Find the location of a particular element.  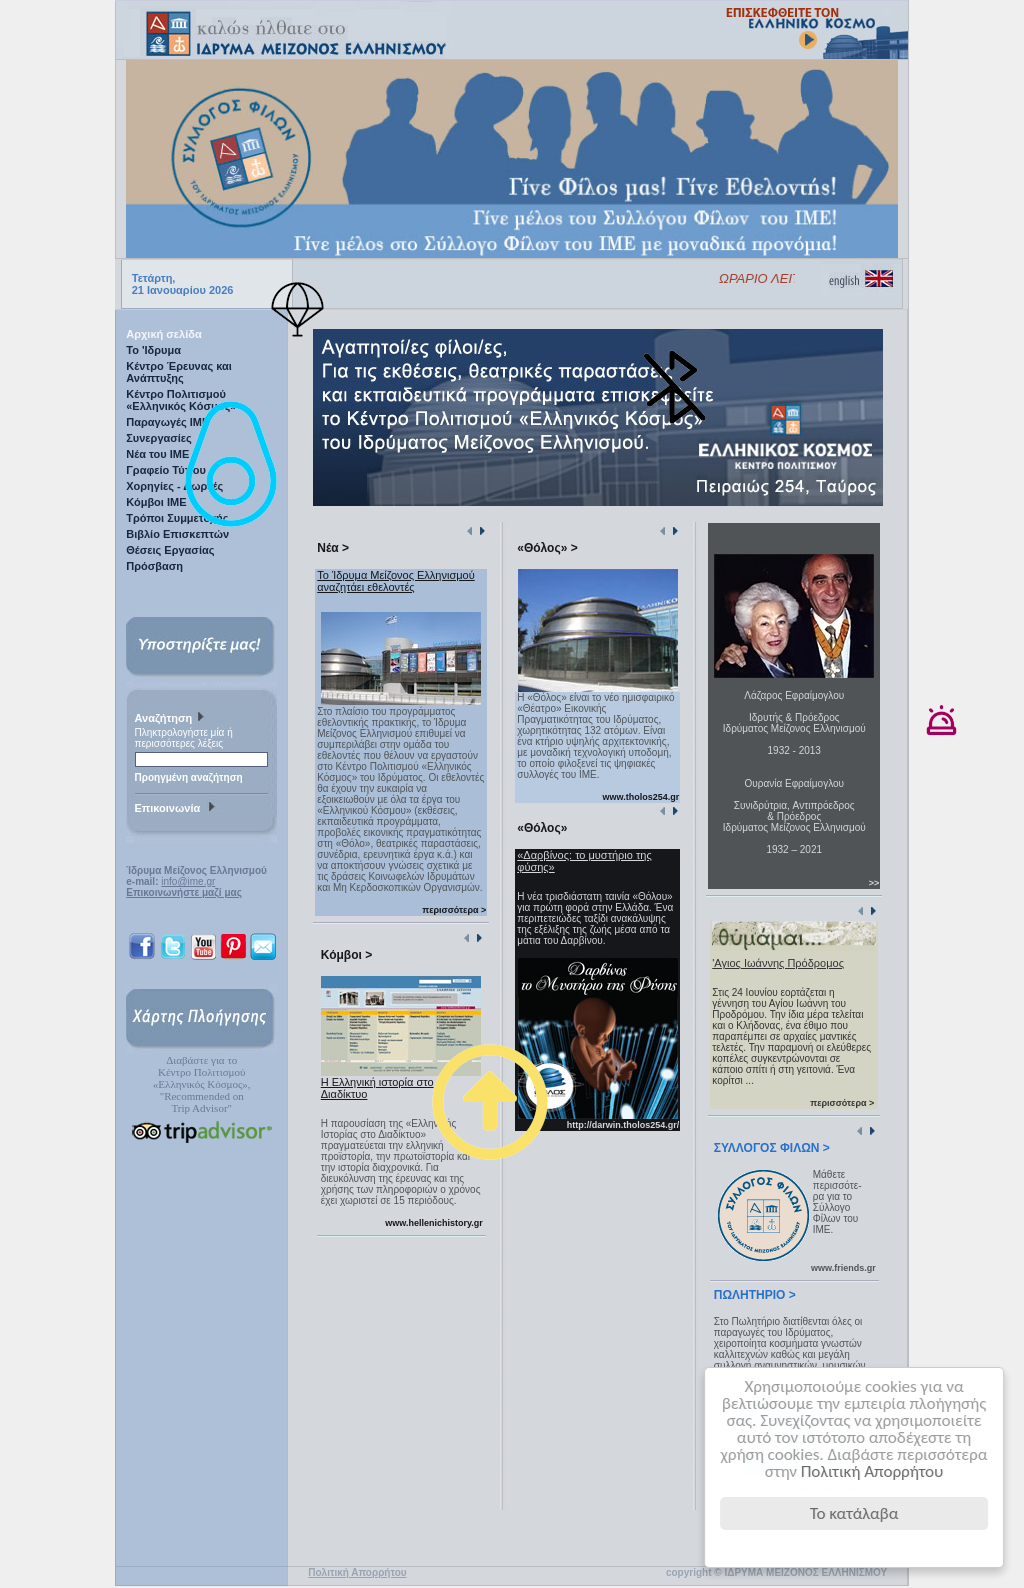

browse healthy food or recipe options is located at coordinates (231, 464).